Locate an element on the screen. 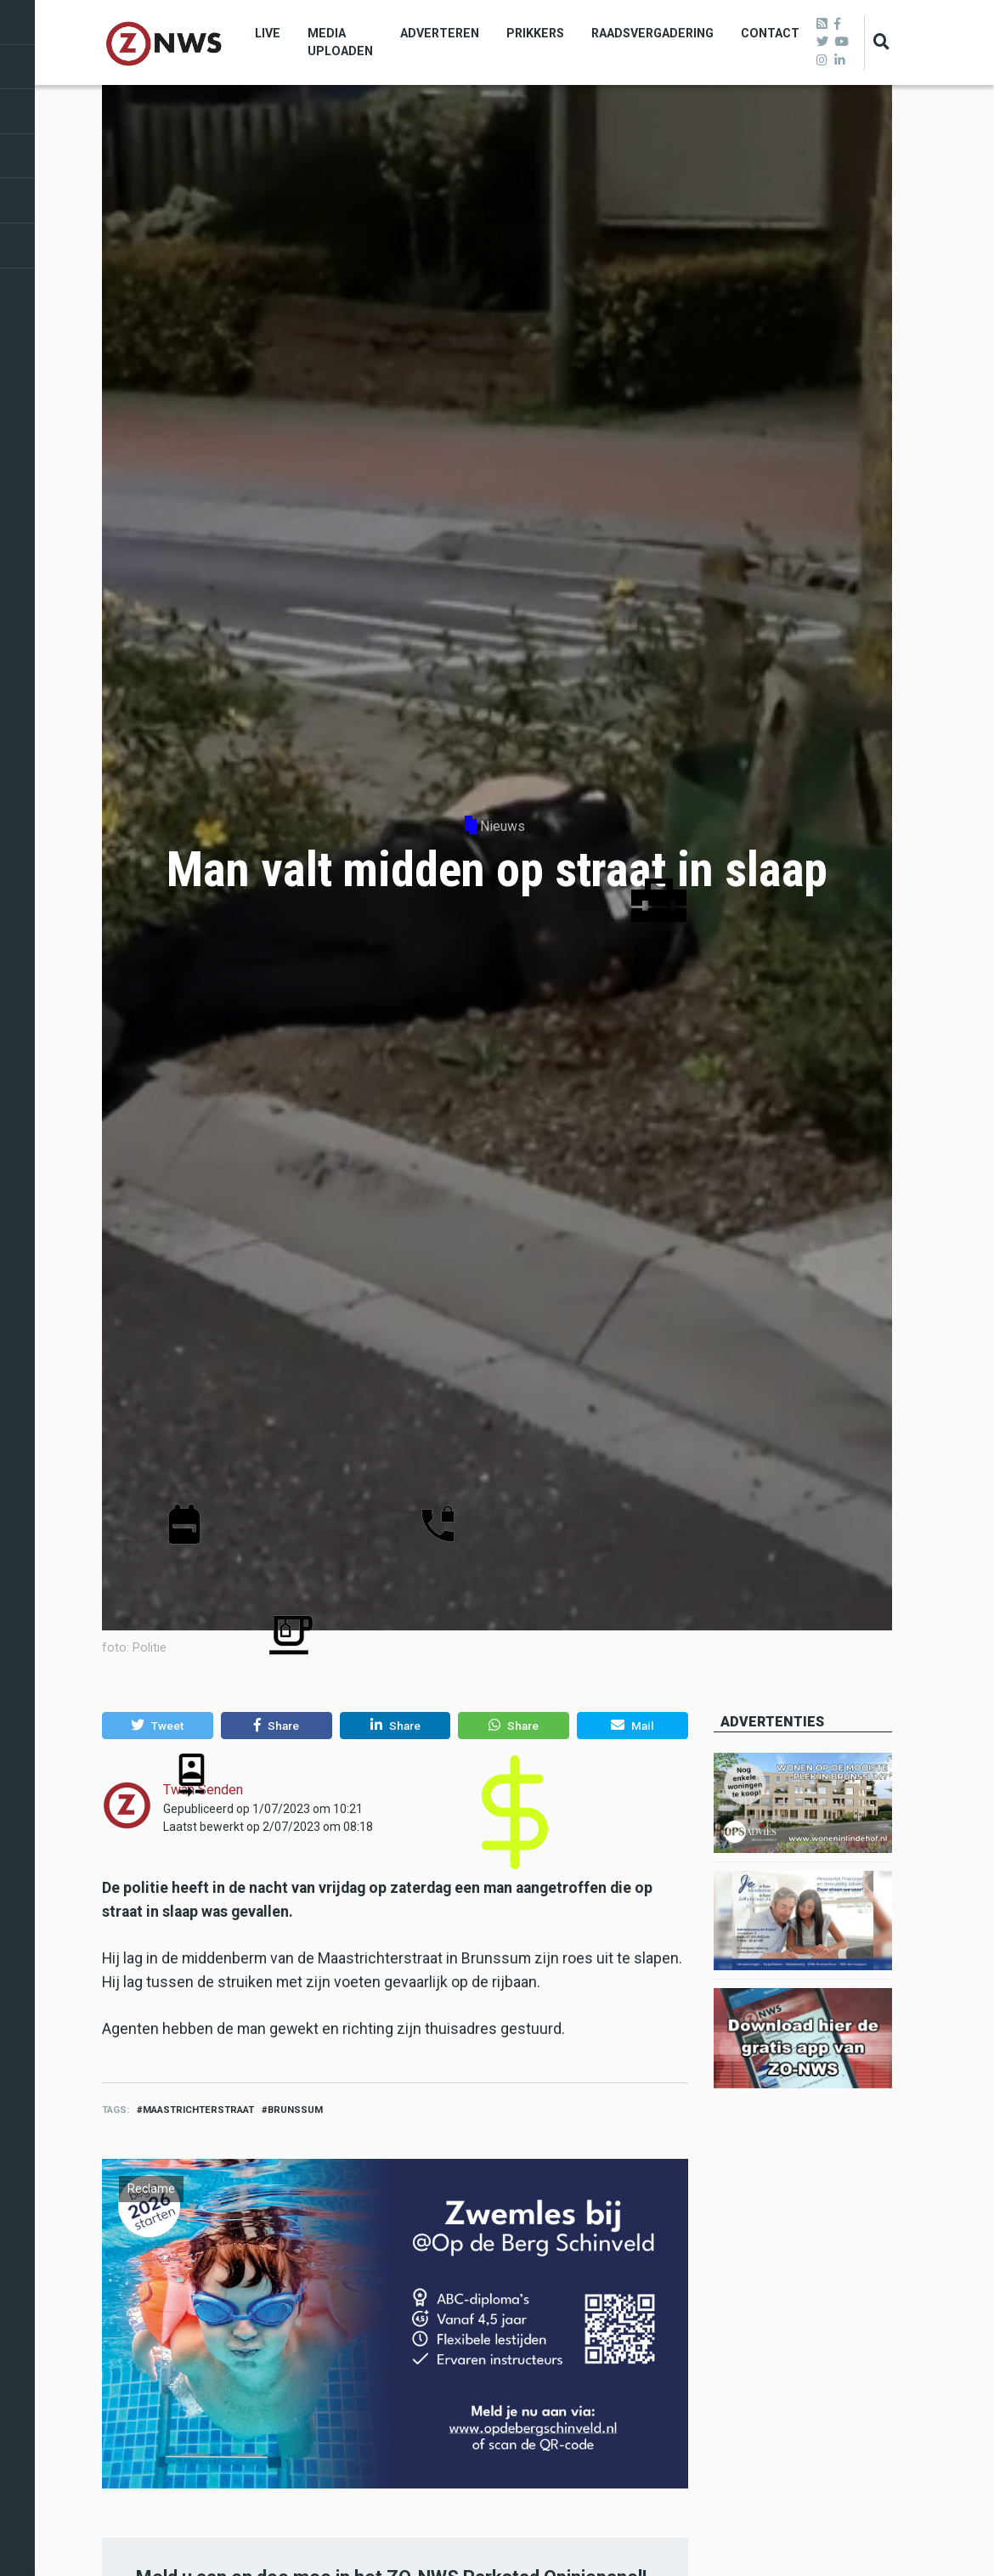 Image resolution: width=994 pixels, height=2576 pixels. switch to front-facing camera is located at coordinates (191, 1775).